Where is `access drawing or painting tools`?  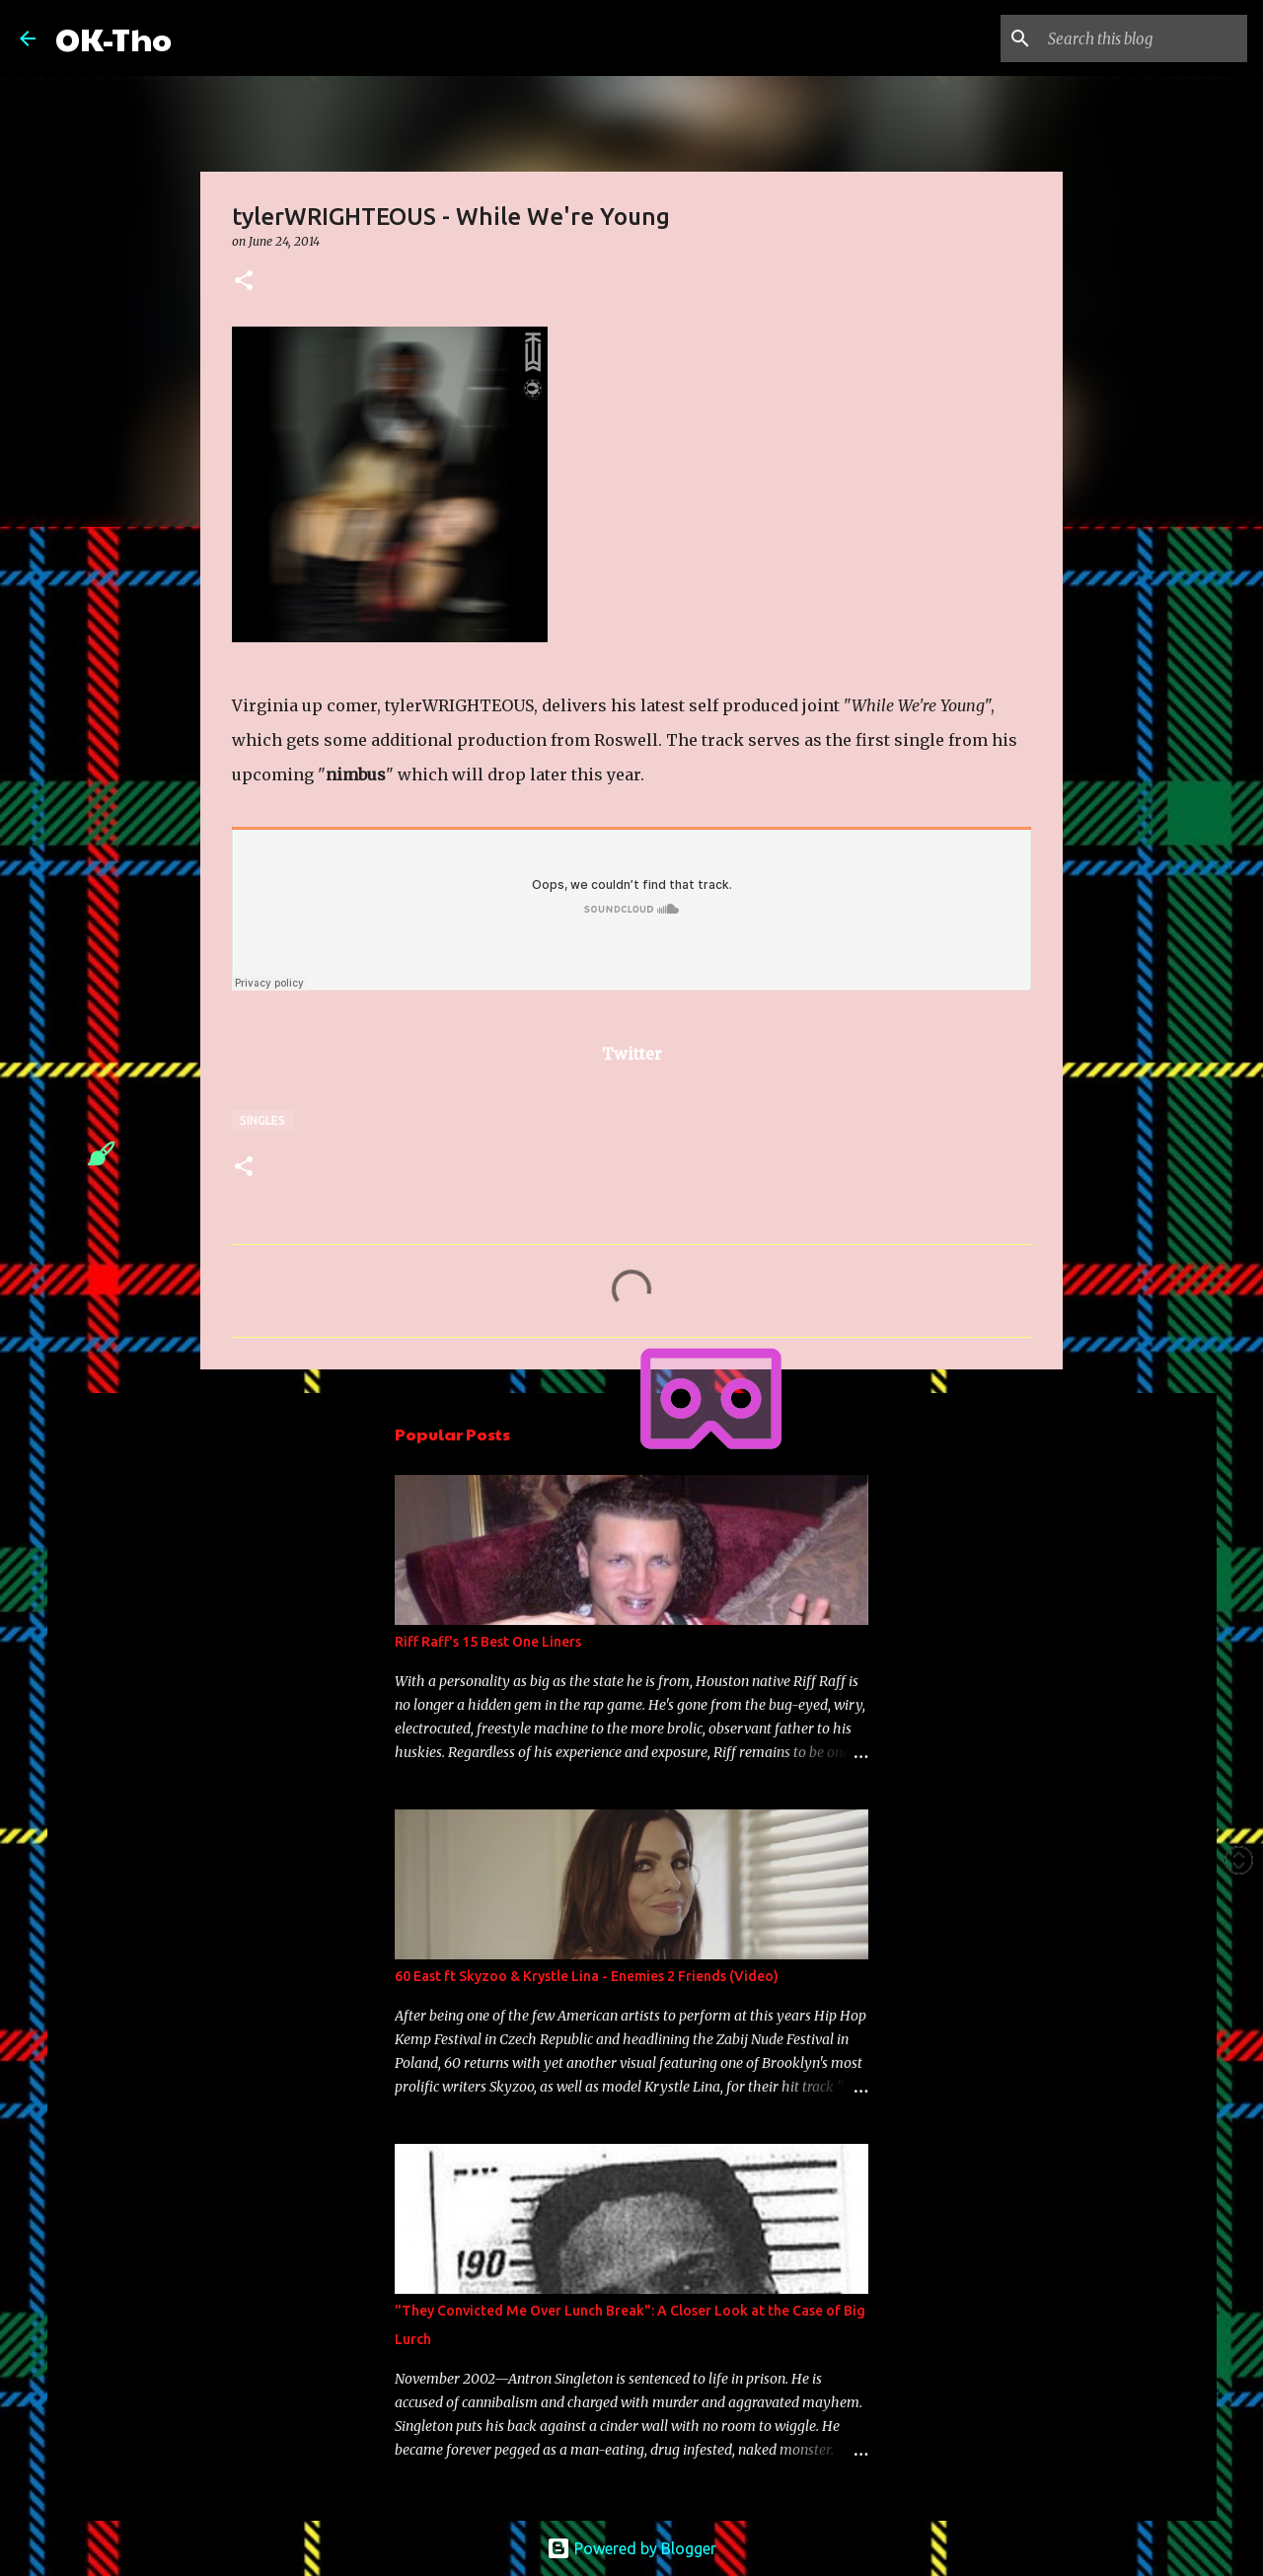
access drawing or painting tools is located at coordinates (102, 1153).